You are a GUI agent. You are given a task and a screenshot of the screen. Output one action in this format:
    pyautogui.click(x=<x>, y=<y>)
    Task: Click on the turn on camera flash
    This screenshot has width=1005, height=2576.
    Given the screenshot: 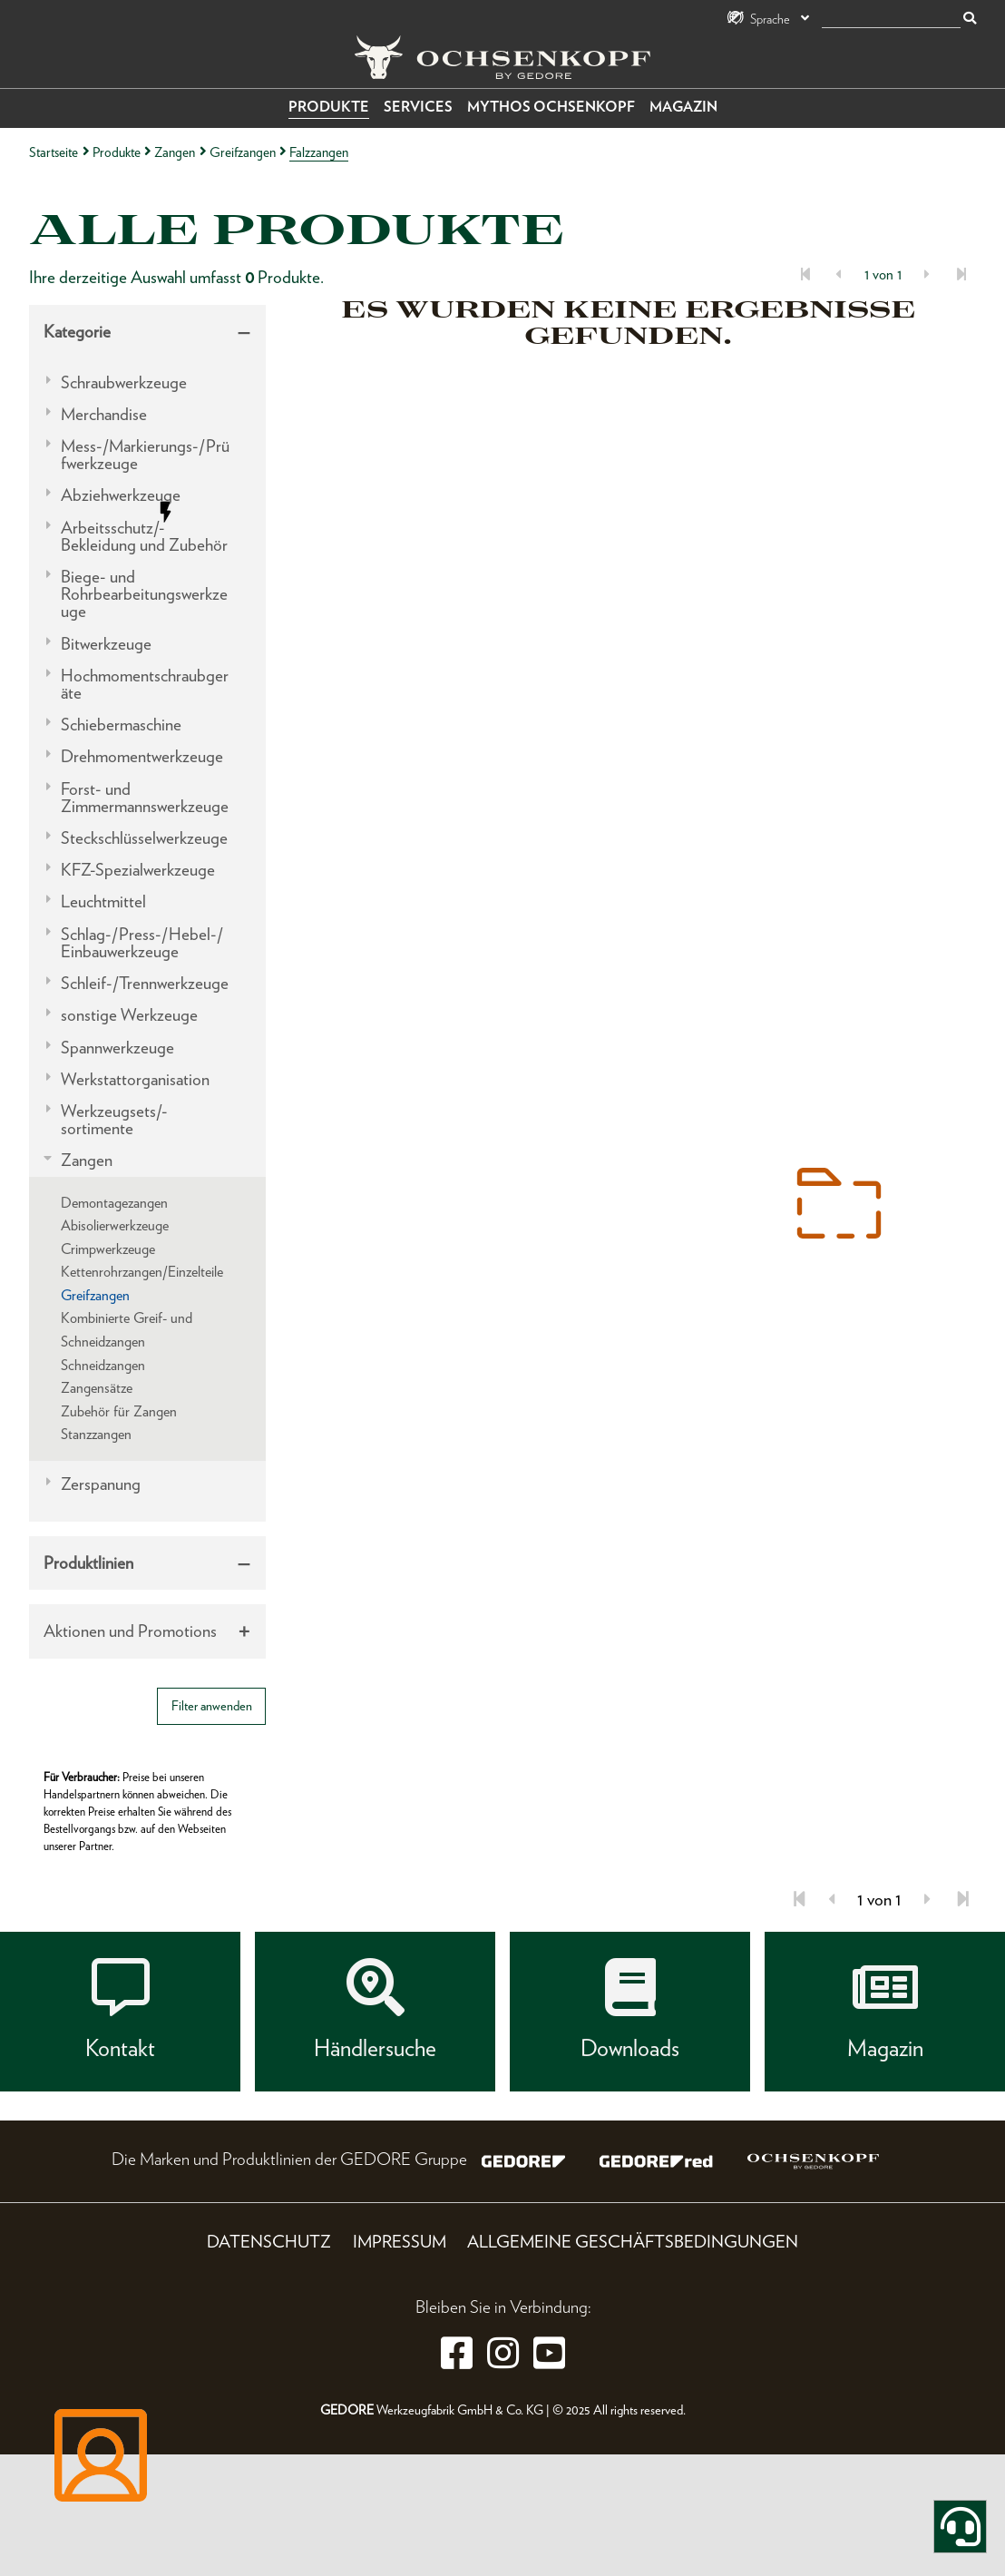 What is the action you would take?
    pyautogui.click(x=166, y=513)
    